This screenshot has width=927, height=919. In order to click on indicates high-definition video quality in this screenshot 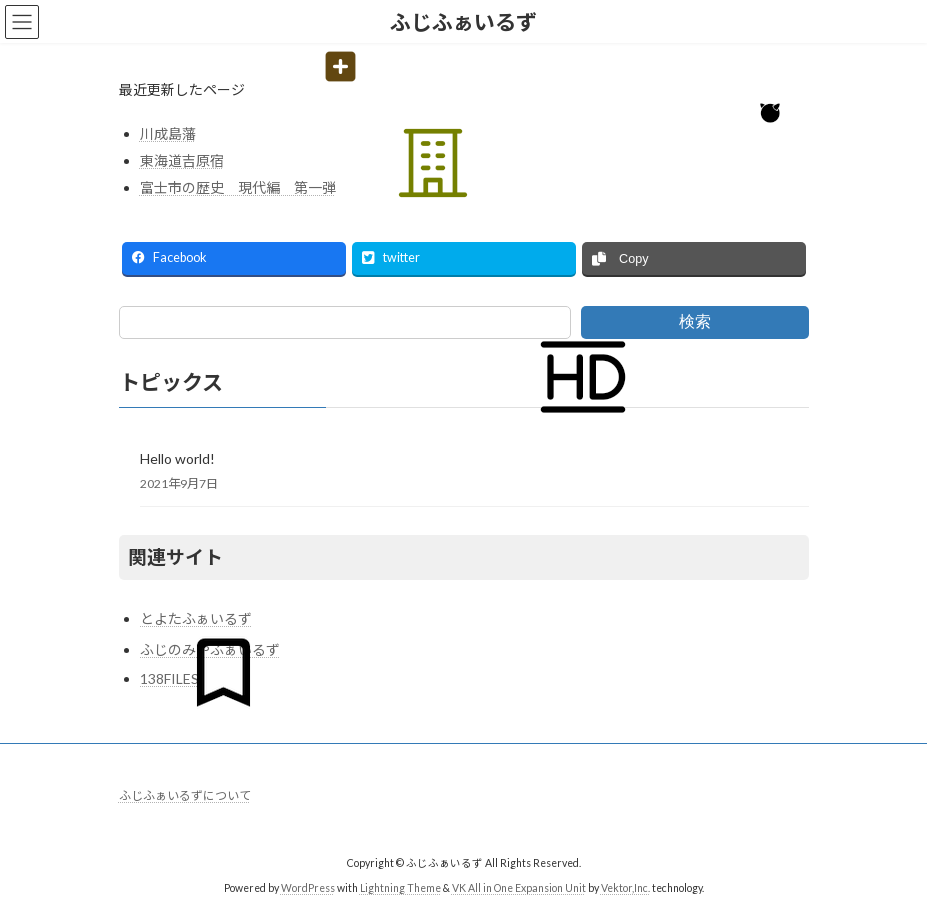, I will do `click(583, 377)`.